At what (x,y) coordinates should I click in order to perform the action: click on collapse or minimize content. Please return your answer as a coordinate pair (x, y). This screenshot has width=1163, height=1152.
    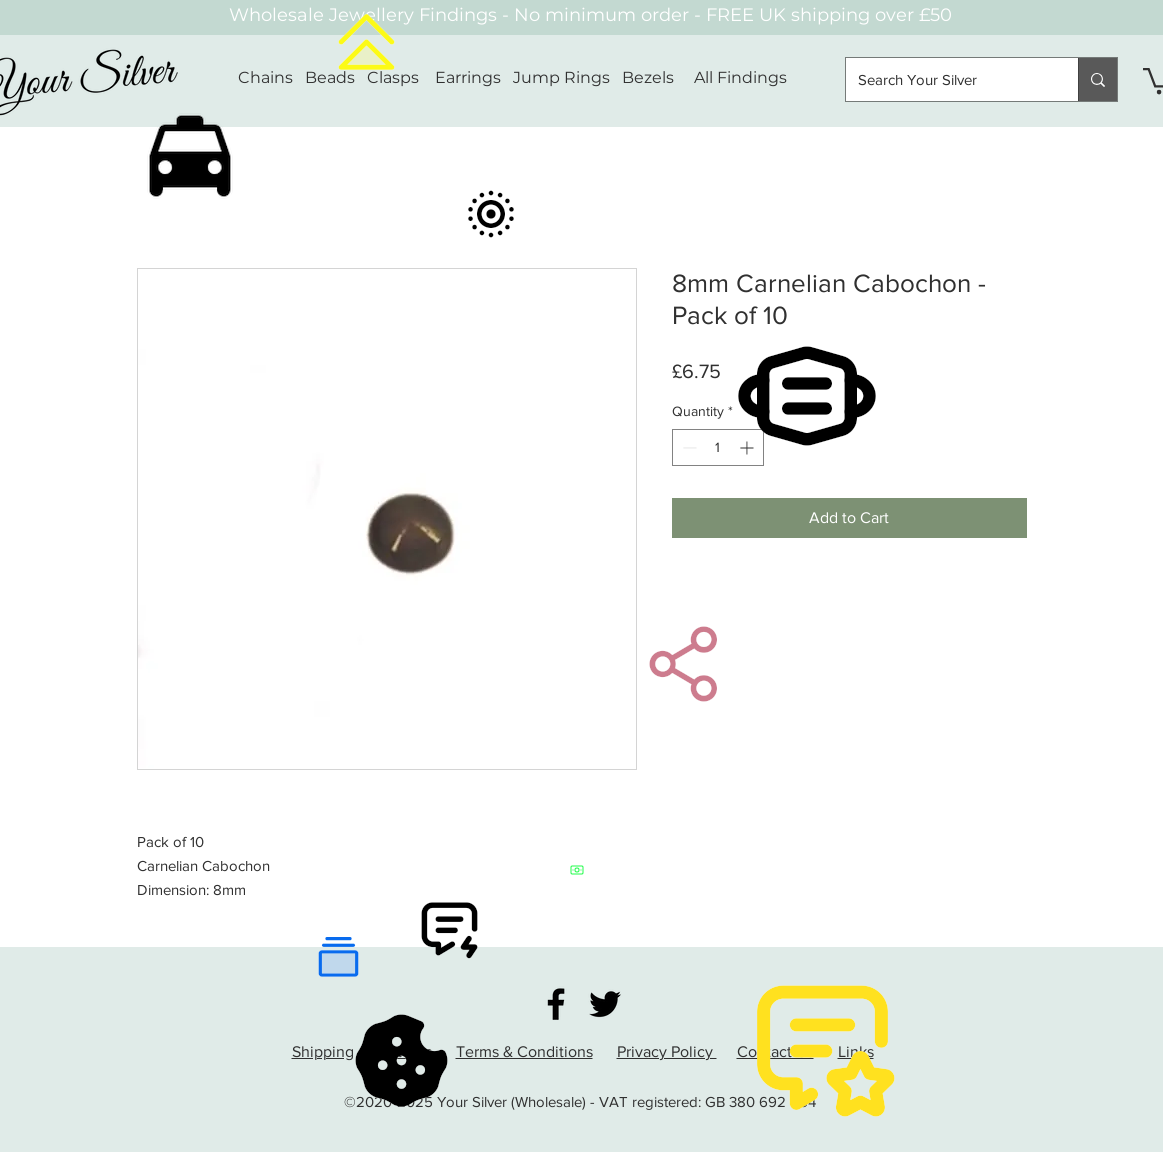
    Looking at the image, I should click on (366, 44).